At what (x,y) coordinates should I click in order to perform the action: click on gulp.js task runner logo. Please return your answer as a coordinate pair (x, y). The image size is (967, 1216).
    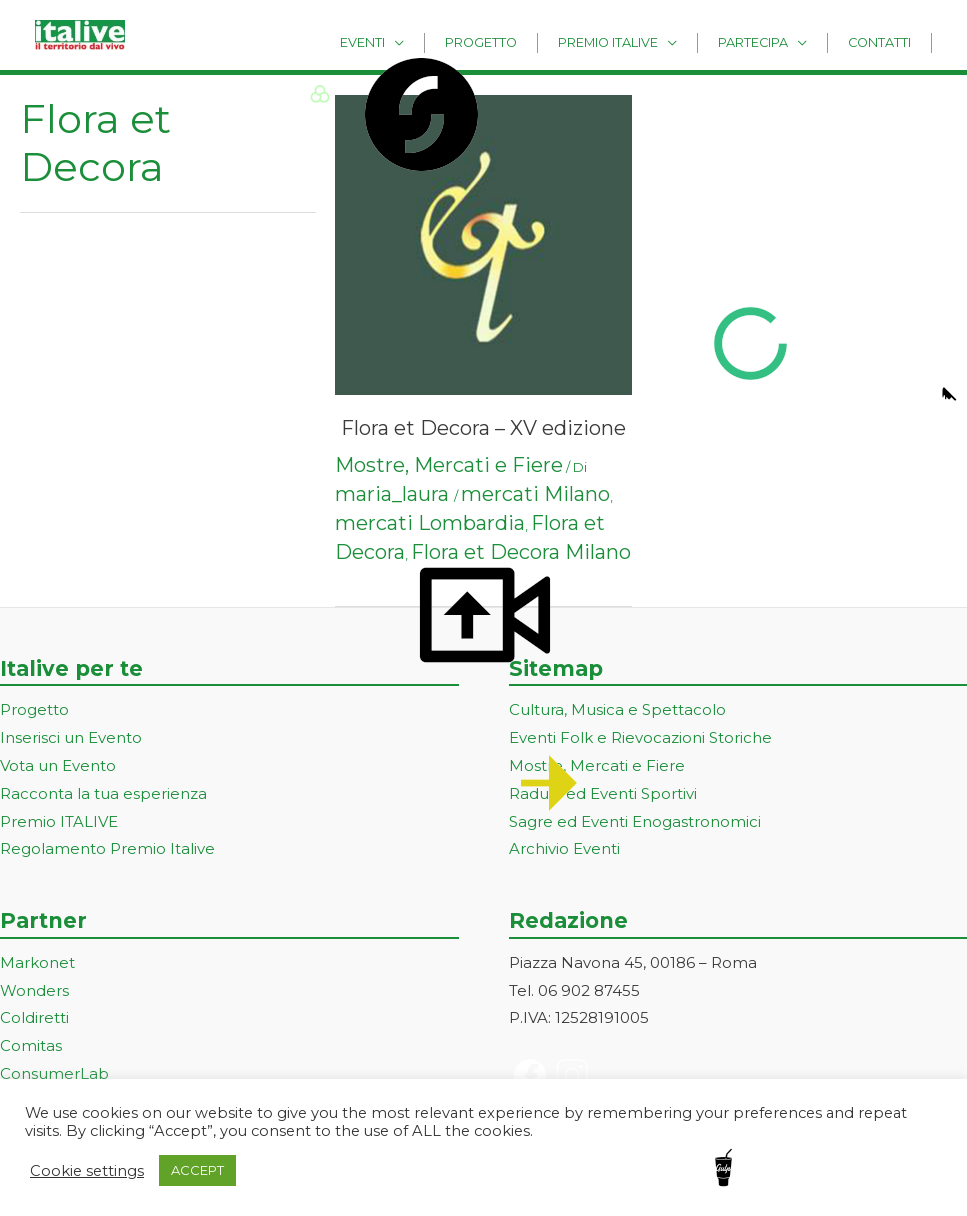
    Looking at the image, I should click on (723, 1167).